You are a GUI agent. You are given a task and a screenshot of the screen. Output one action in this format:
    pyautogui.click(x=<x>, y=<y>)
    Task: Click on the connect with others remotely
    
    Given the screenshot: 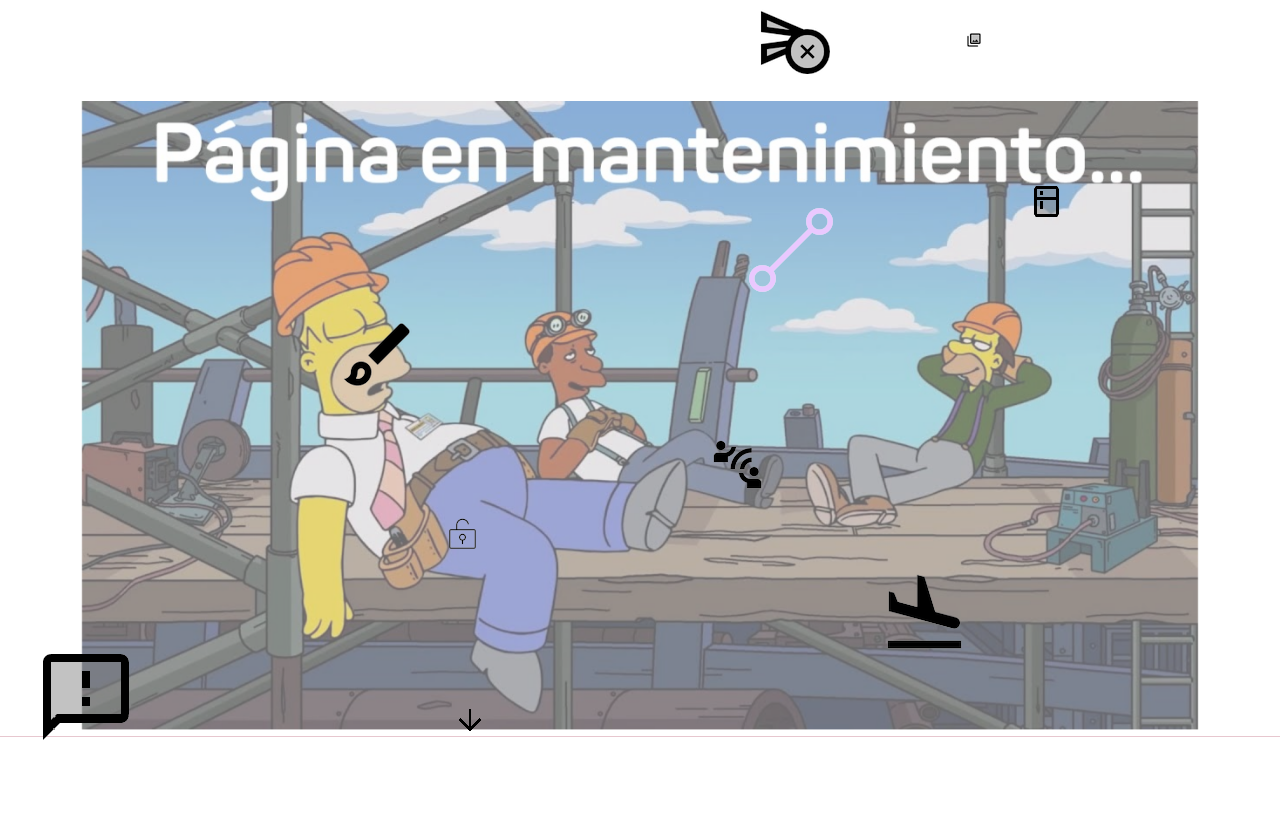 What is the action you would take?
    pyautogui.click(x=737, y=464)
    